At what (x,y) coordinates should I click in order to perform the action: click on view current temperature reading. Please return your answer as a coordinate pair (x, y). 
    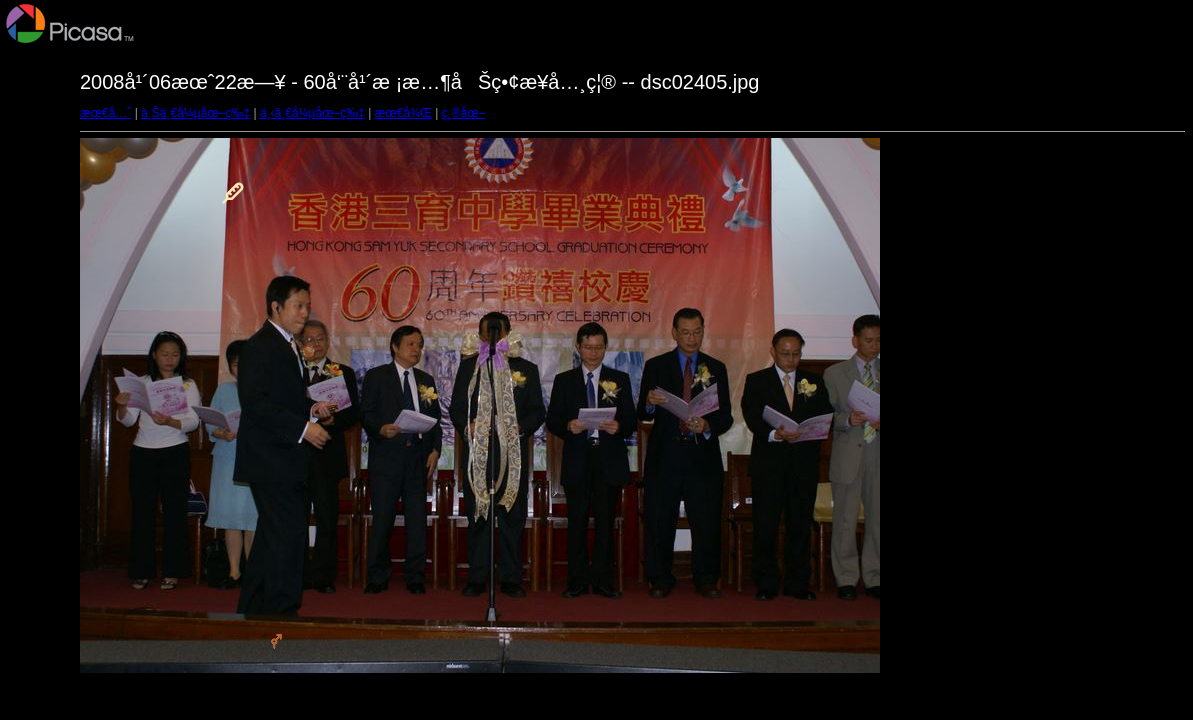
    Looking at the image, I should click on (233, 193).